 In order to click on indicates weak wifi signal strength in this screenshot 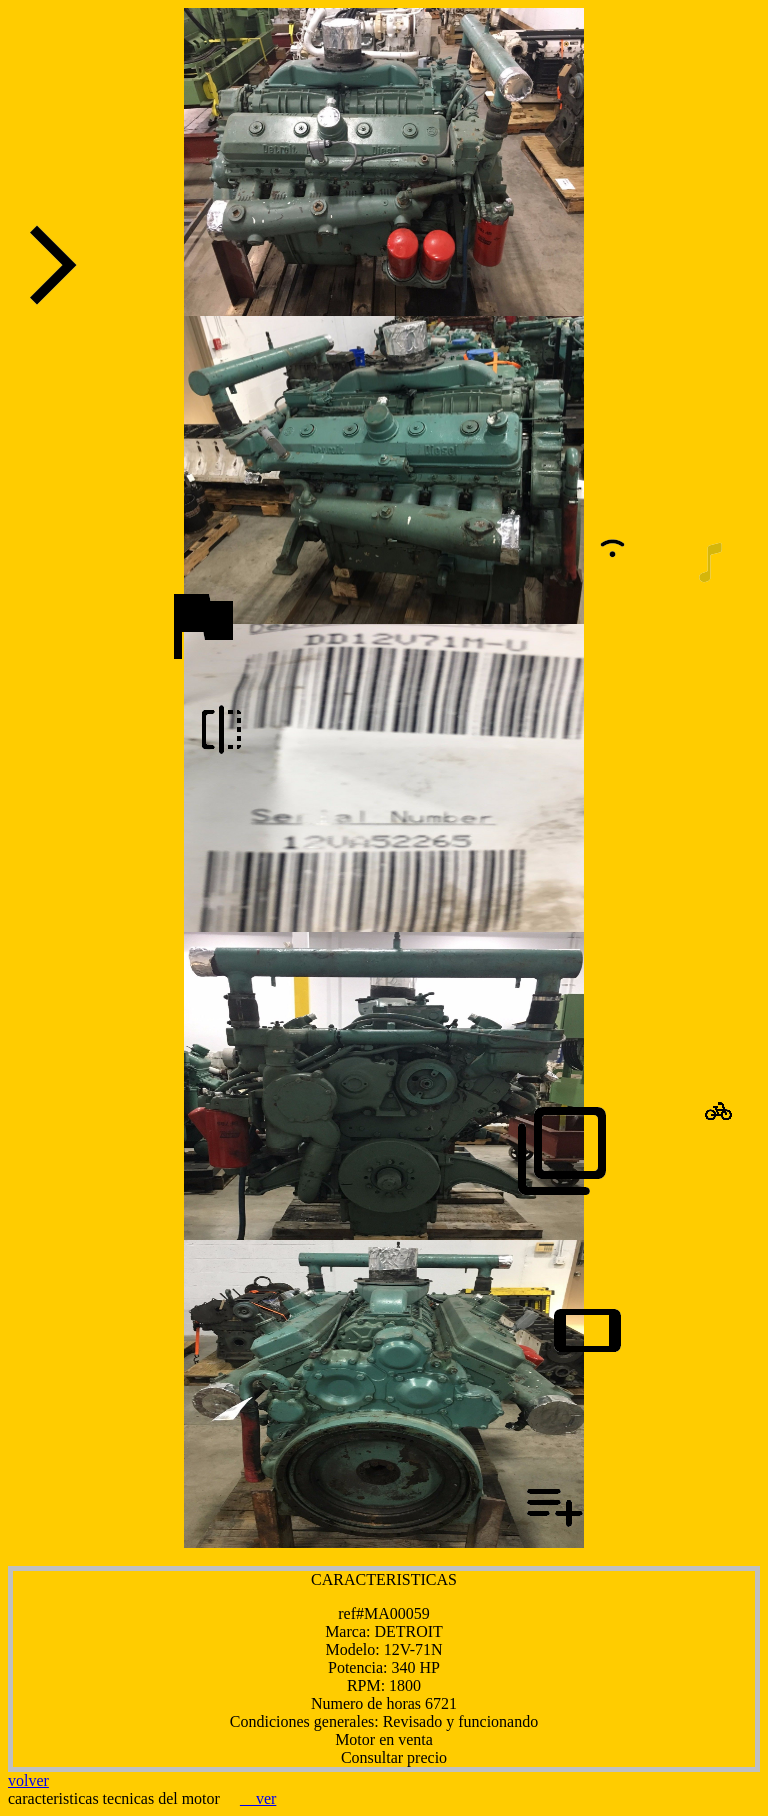, I will do `click(612, 535)`.